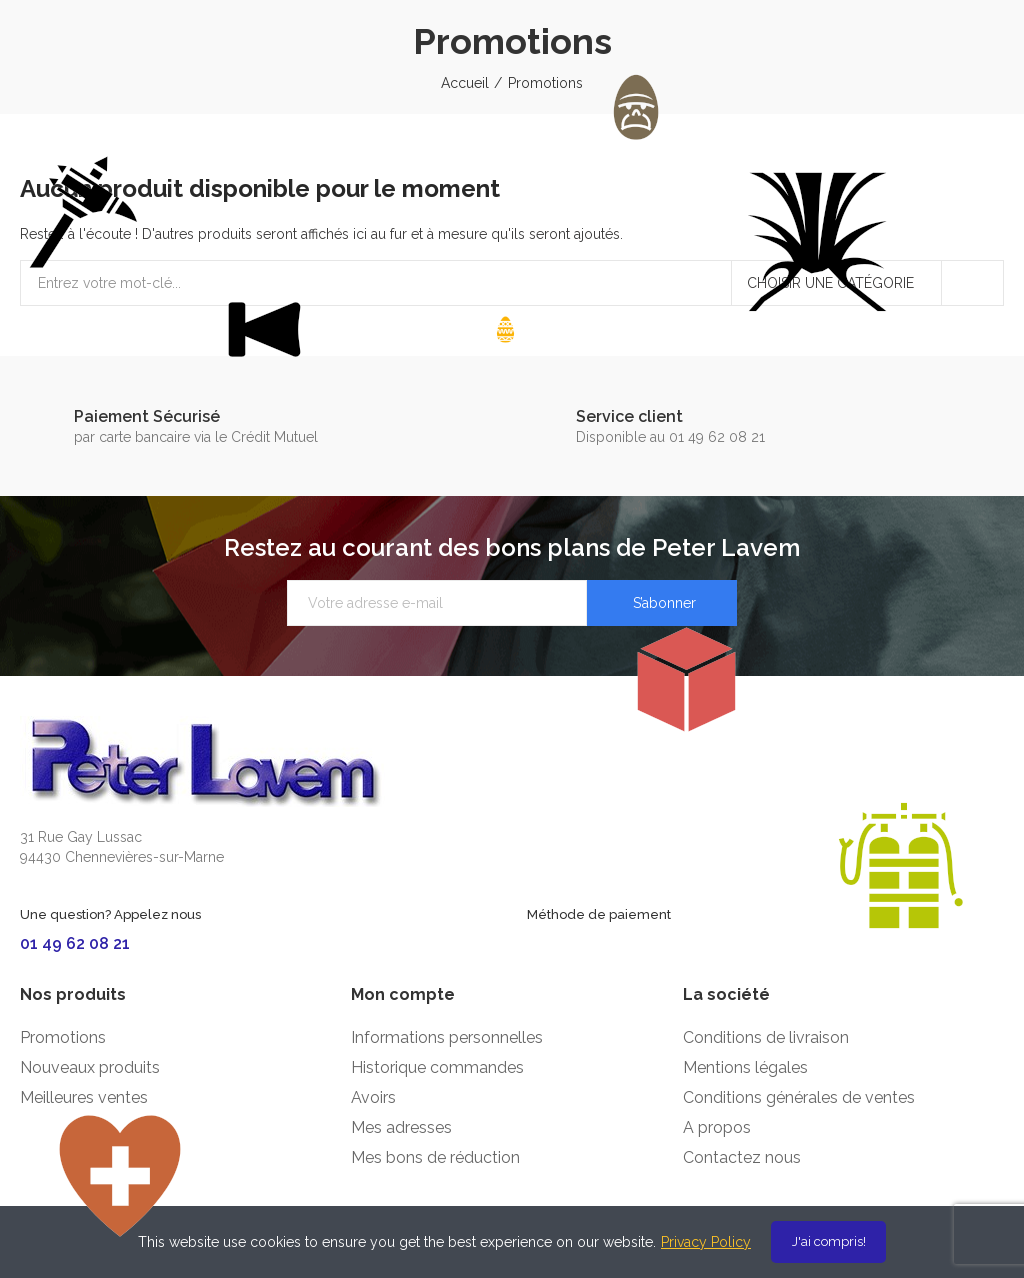 The width and height of the screenshot is (1024, 1278). I want to click on view 3D model or object, so click(686, 679).